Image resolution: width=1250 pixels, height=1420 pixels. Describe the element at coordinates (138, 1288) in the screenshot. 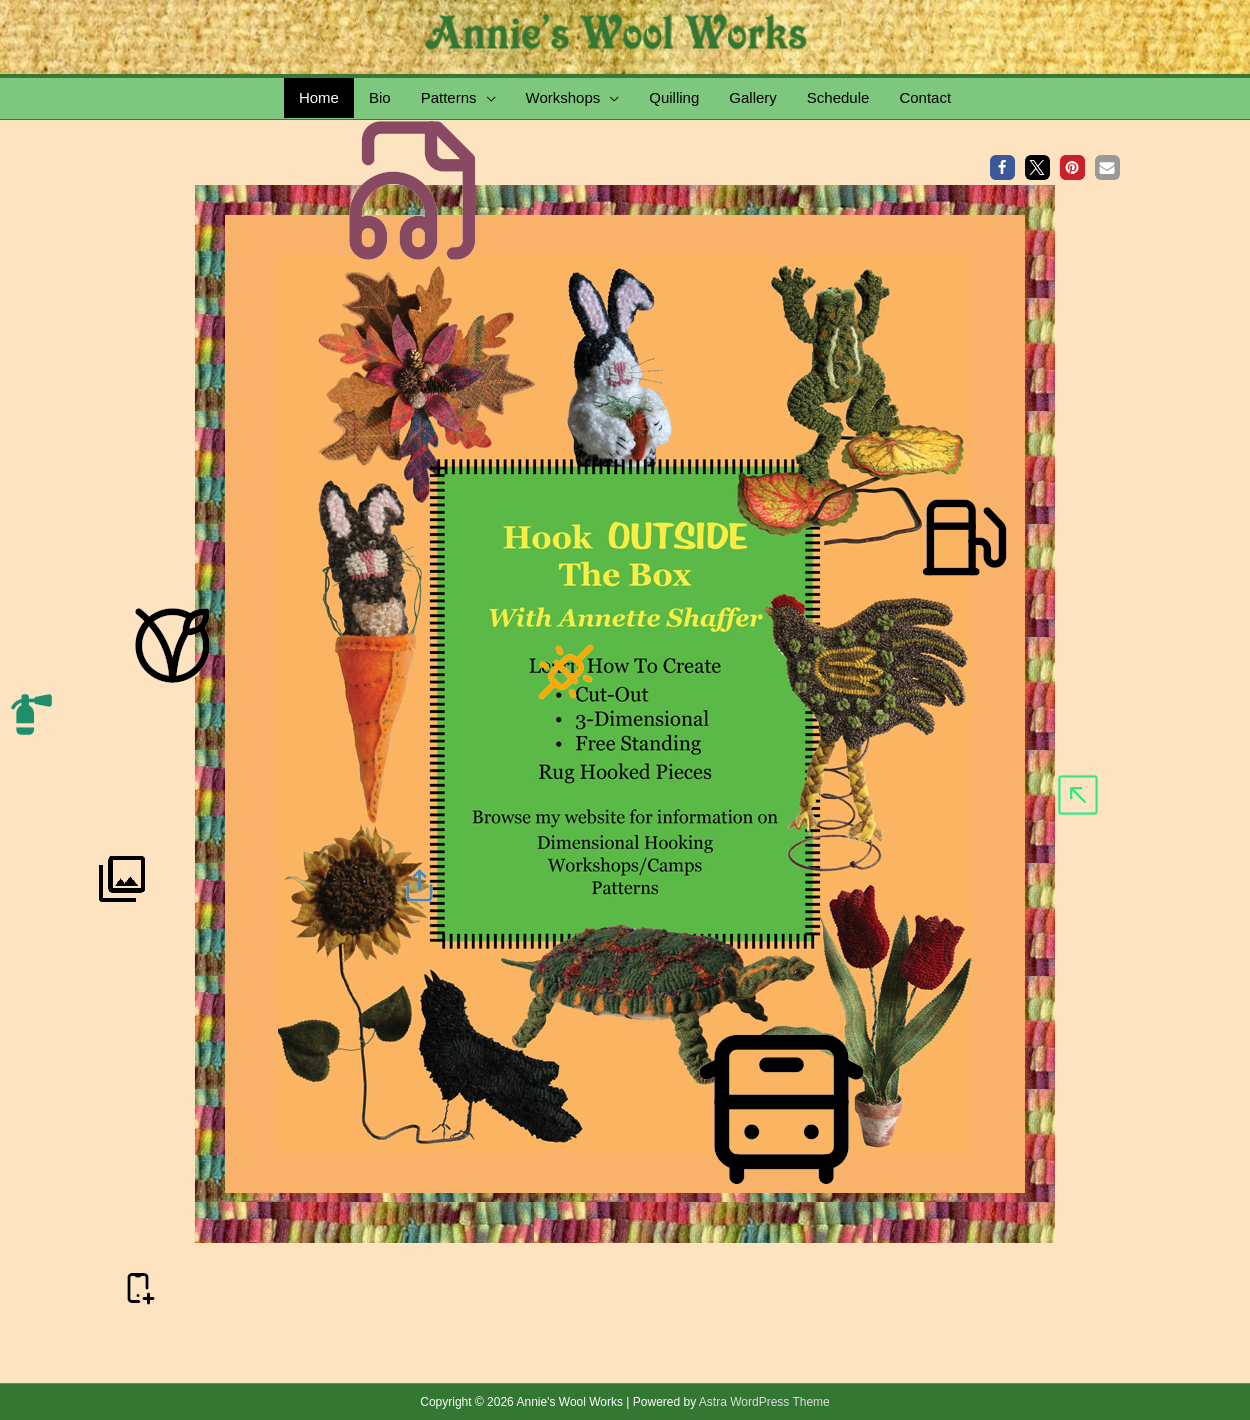

I see `add a new mobile device` at that location.